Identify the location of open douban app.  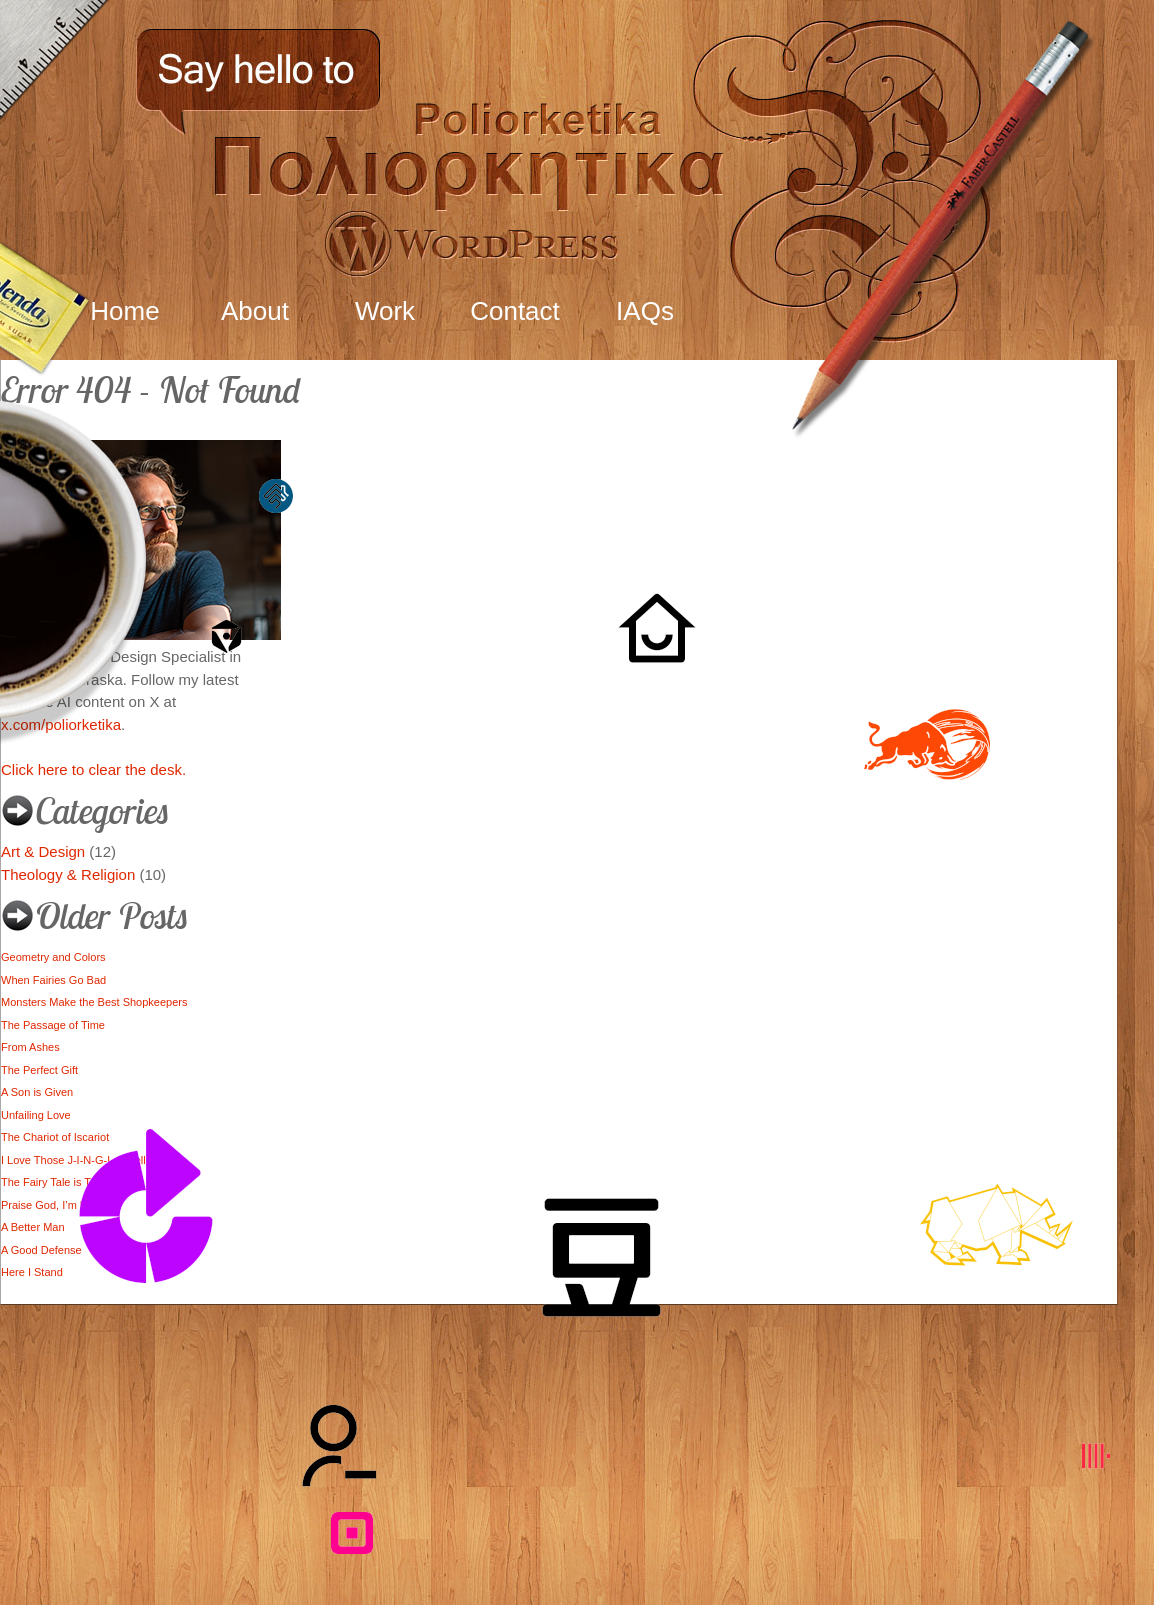
(601, 1257).